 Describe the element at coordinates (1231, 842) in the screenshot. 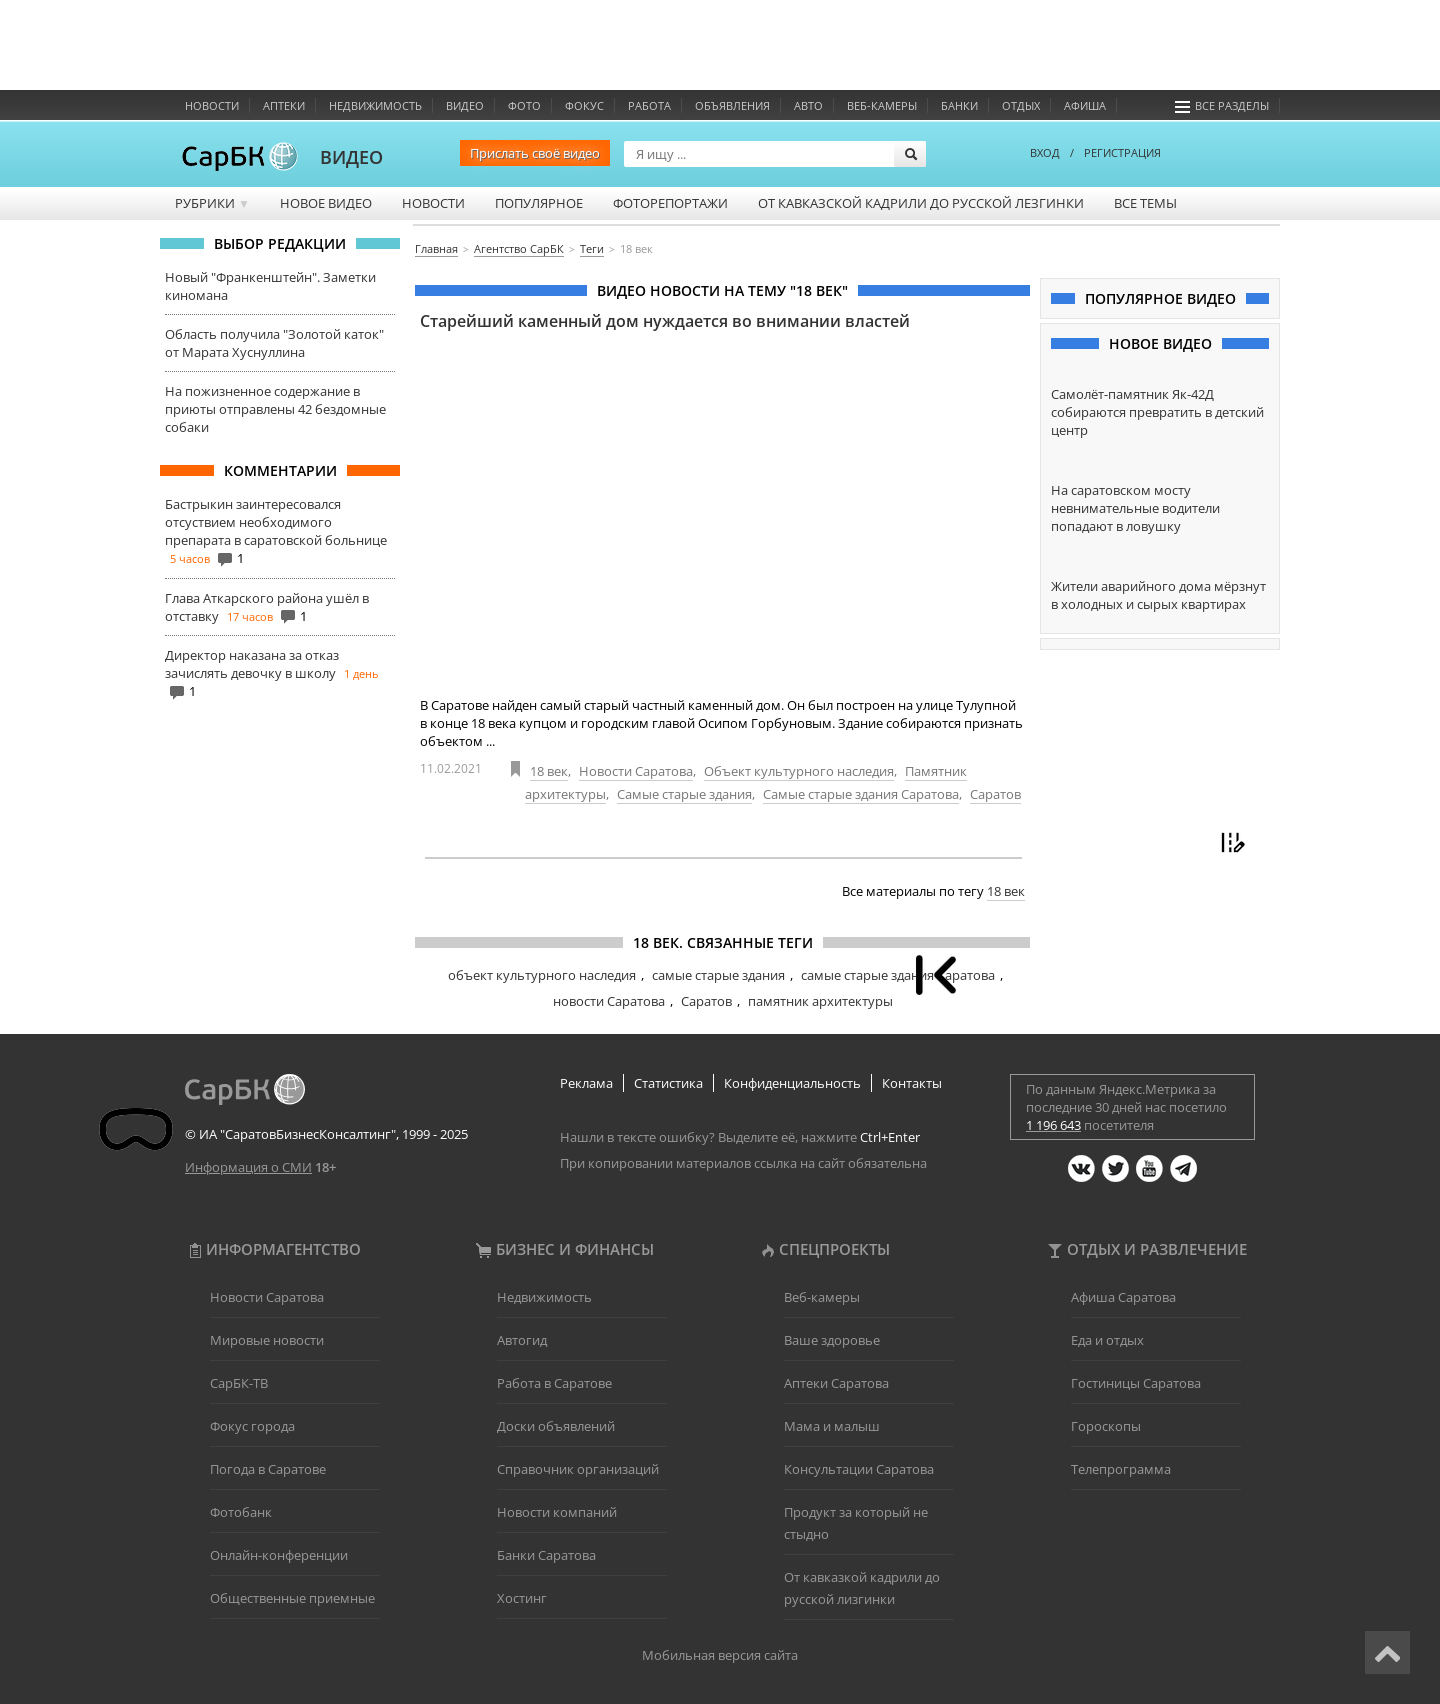

I see `edit road or route details` at that location.